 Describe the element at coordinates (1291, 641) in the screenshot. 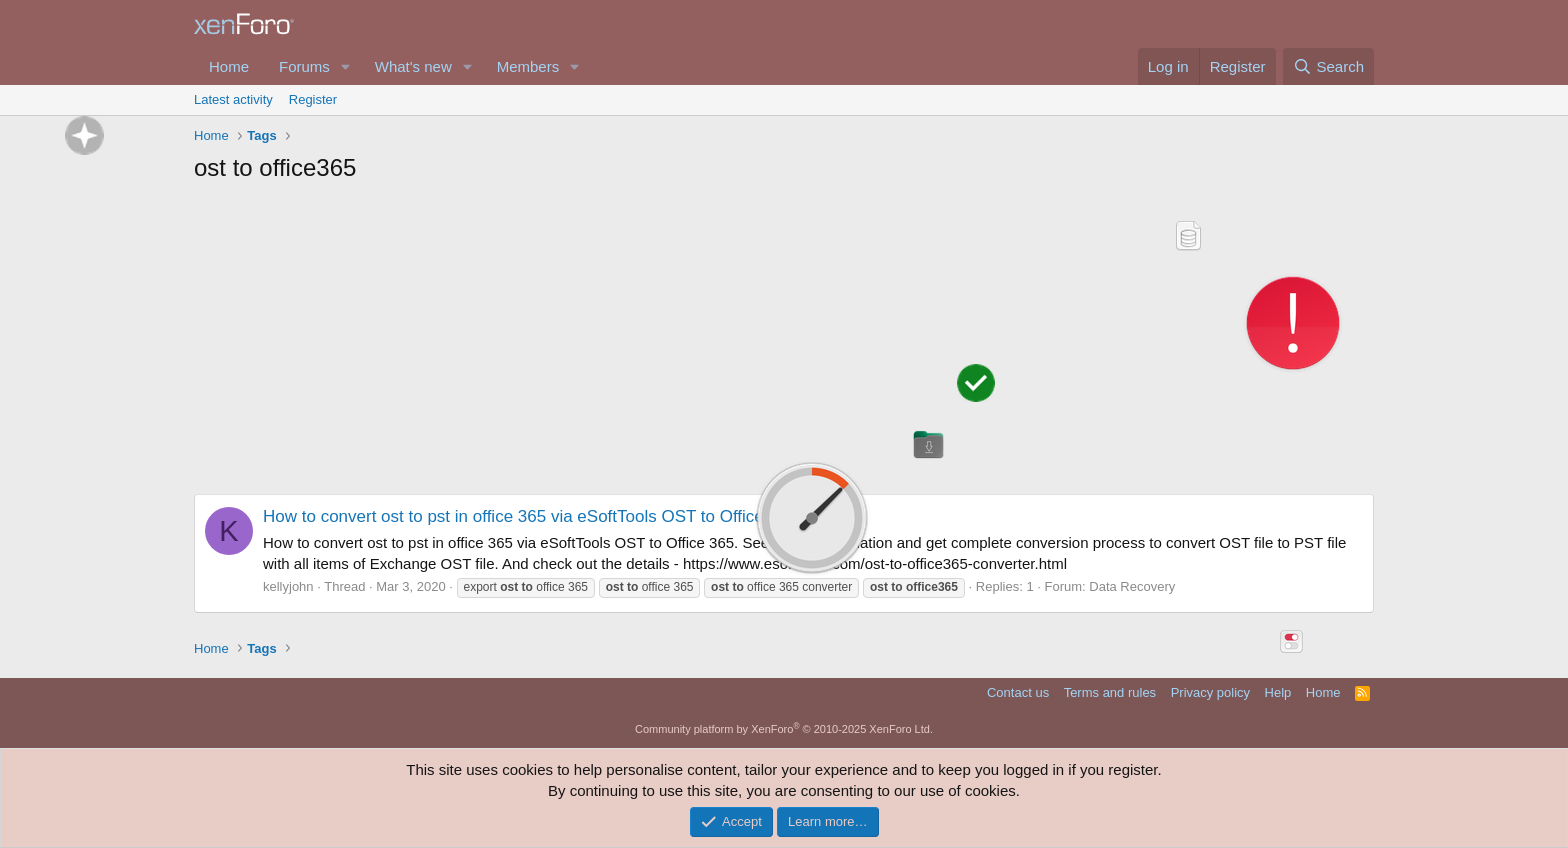

I see `open gnome tweaks settings` at that location.